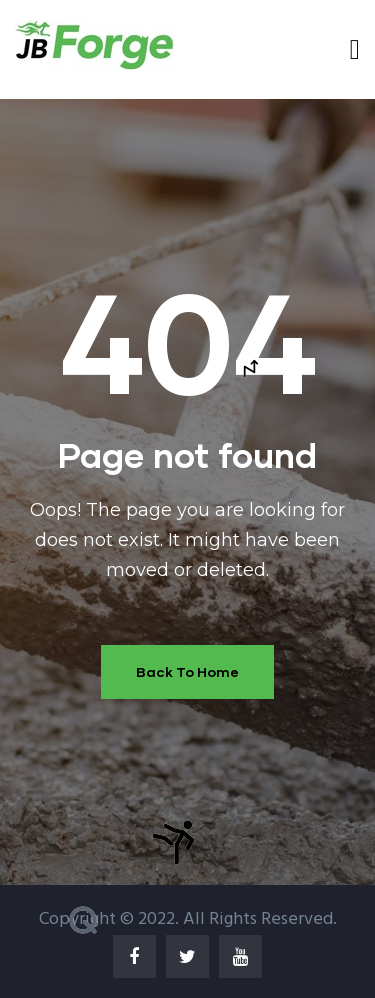 This screenshot has height=998, width=375. What do you see at coordinates (250, 368) in the screenshot?
I see `indicates an indirect or alternate route` at bounding box center [250, 368].